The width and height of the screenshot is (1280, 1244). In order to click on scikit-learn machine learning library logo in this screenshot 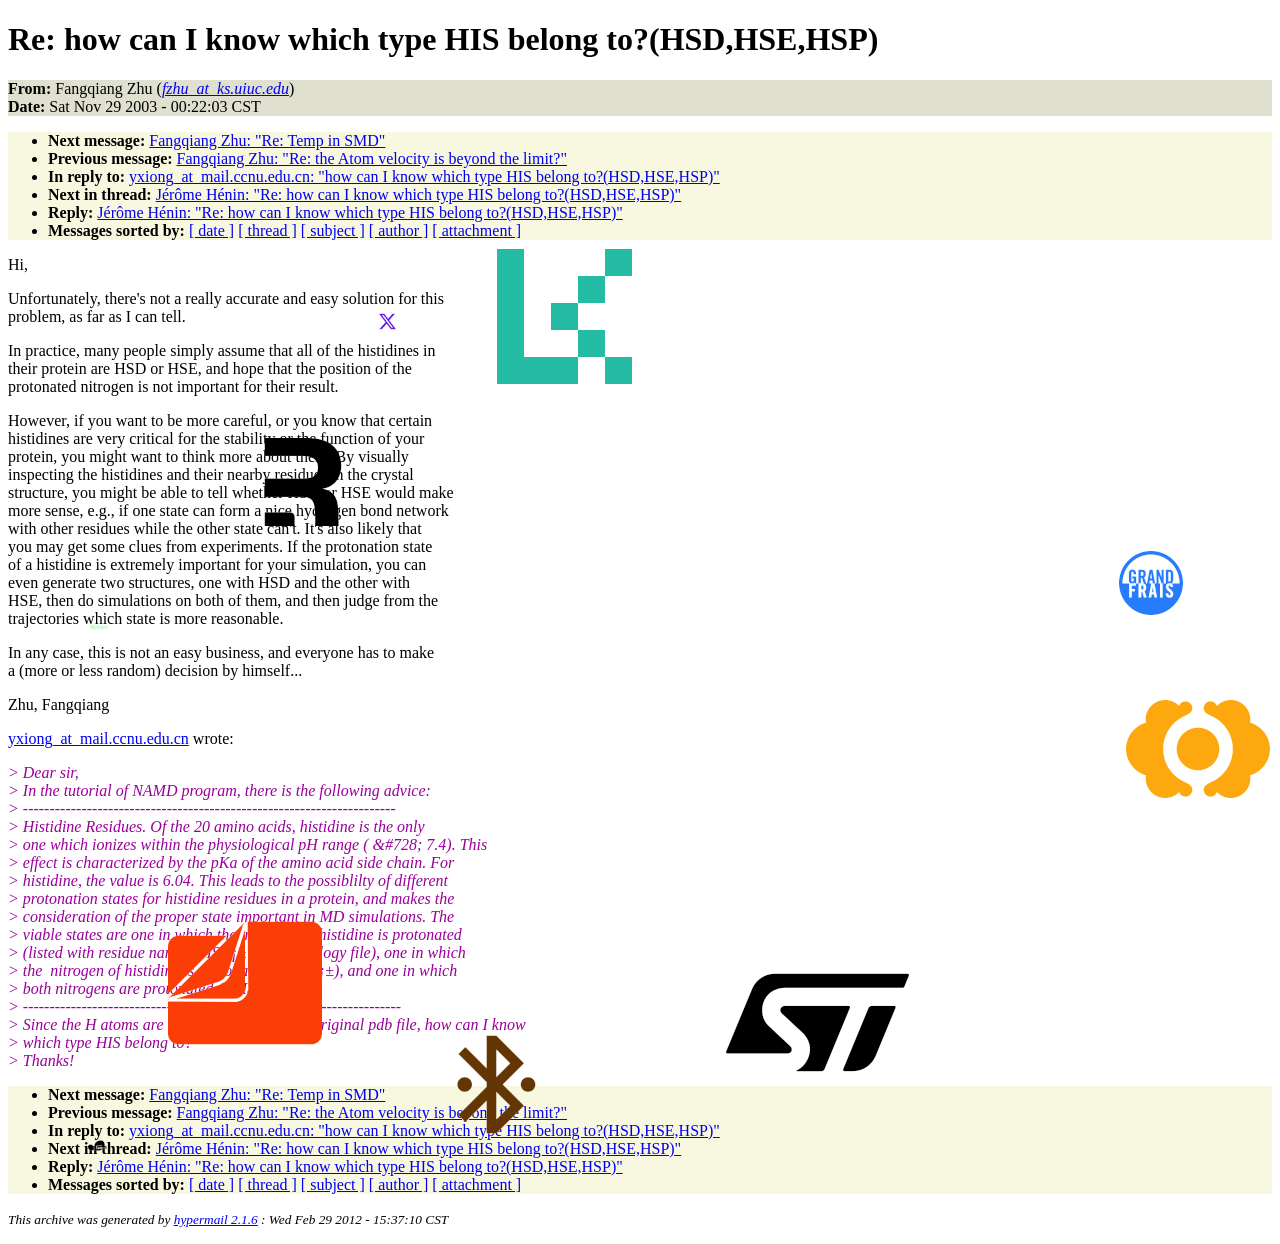, I will do `click(97, 1145)`.